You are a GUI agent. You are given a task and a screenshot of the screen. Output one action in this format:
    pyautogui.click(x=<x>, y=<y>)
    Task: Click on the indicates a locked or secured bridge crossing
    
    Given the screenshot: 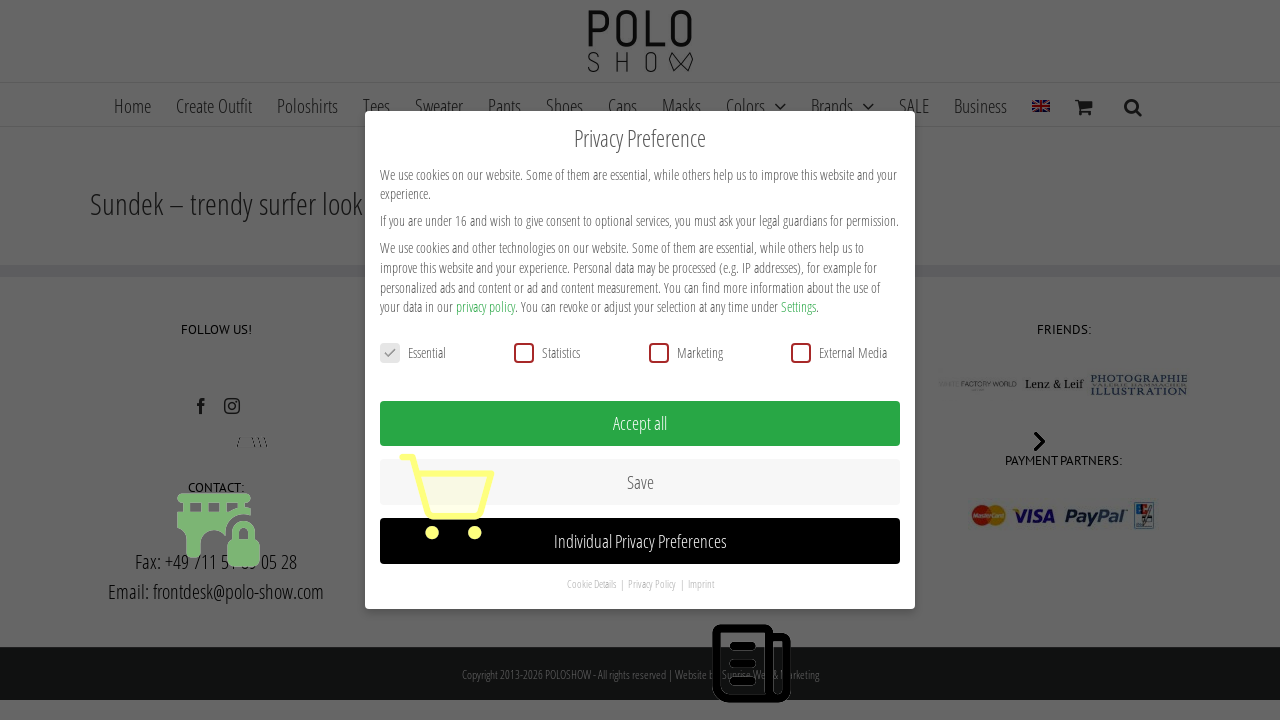 What is the action you would take?
    pyautogui.click(x=218, y=525)
    